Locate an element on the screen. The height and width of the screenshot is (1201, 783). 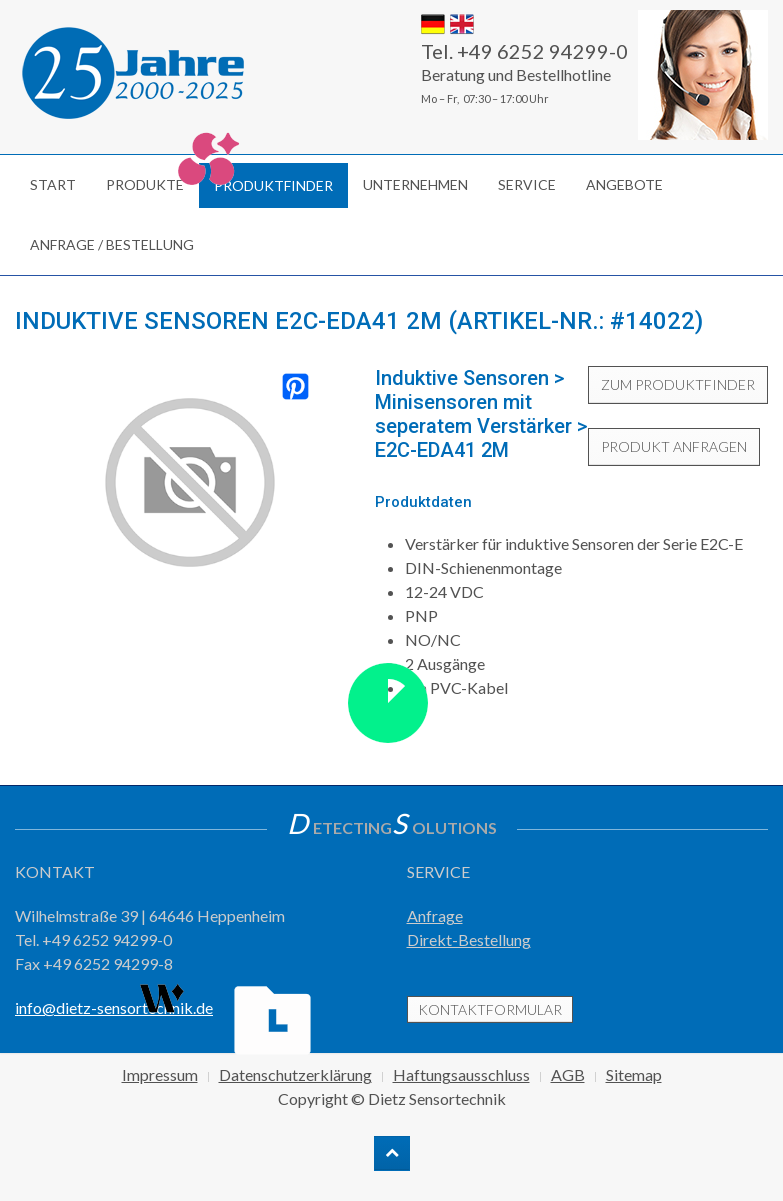
open the Wish shopping app is located at coordinates (162, 998).